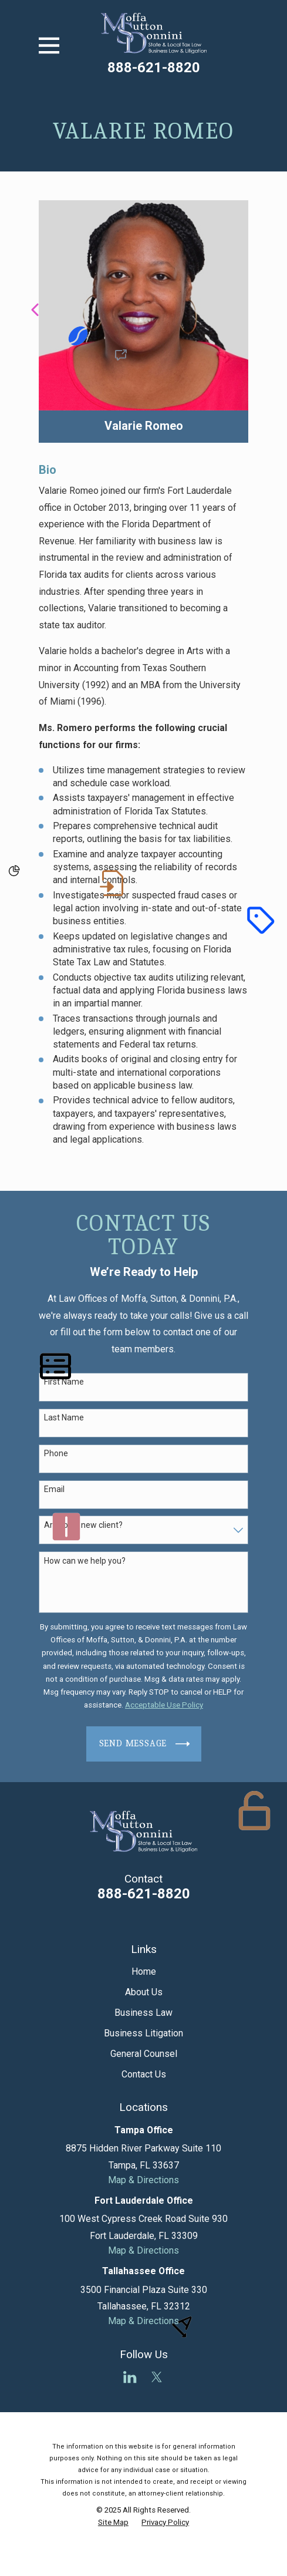 Image resolution: width=287 pixels, height=2576 pixels. Describe the element at coordinates (13, 871) in the screenshot. I see `view data breakdown or statistics` at that location.